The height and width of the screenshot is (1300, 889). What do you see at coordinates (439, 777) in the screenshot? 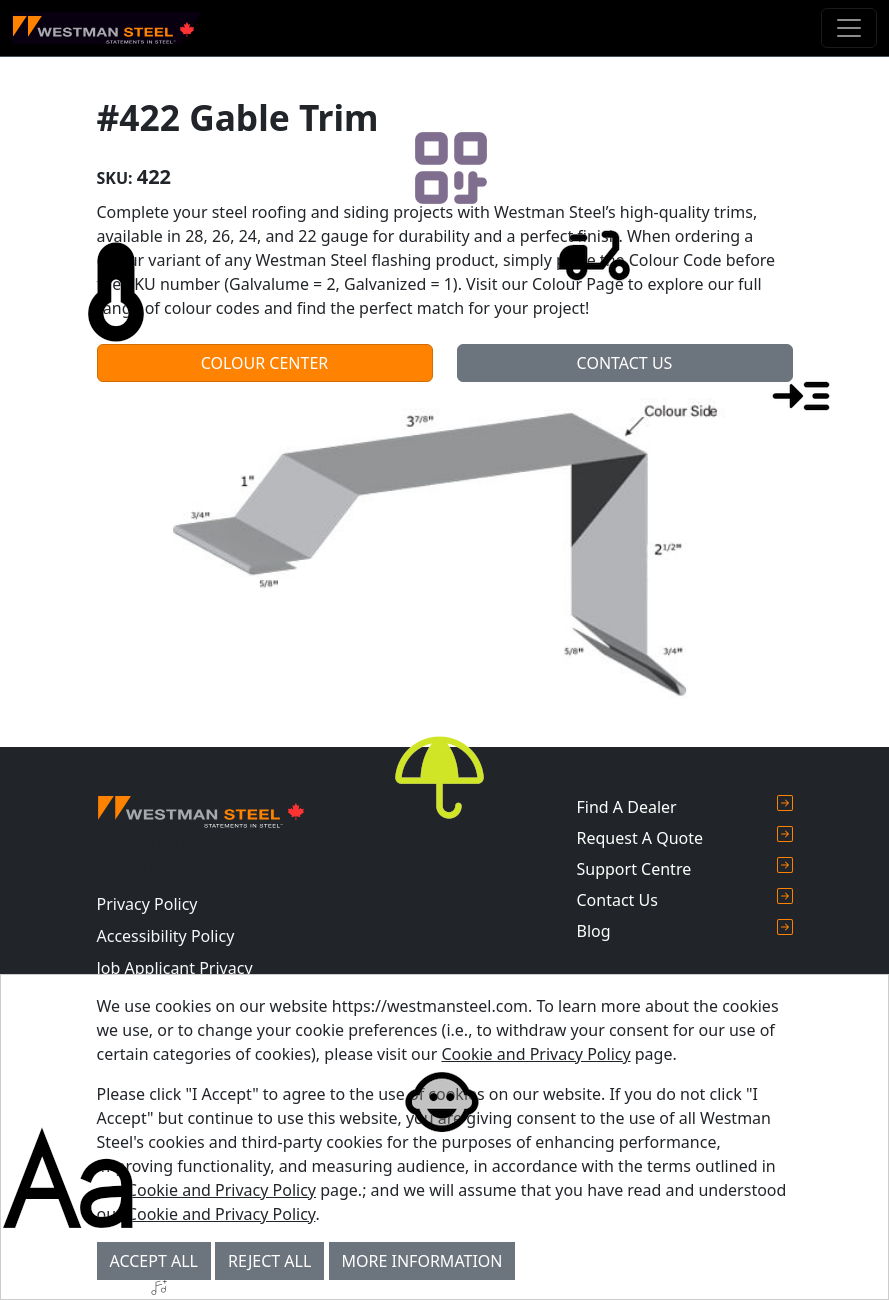
I see `view weather protection or rain forecast` at bounding box center [439, 777].